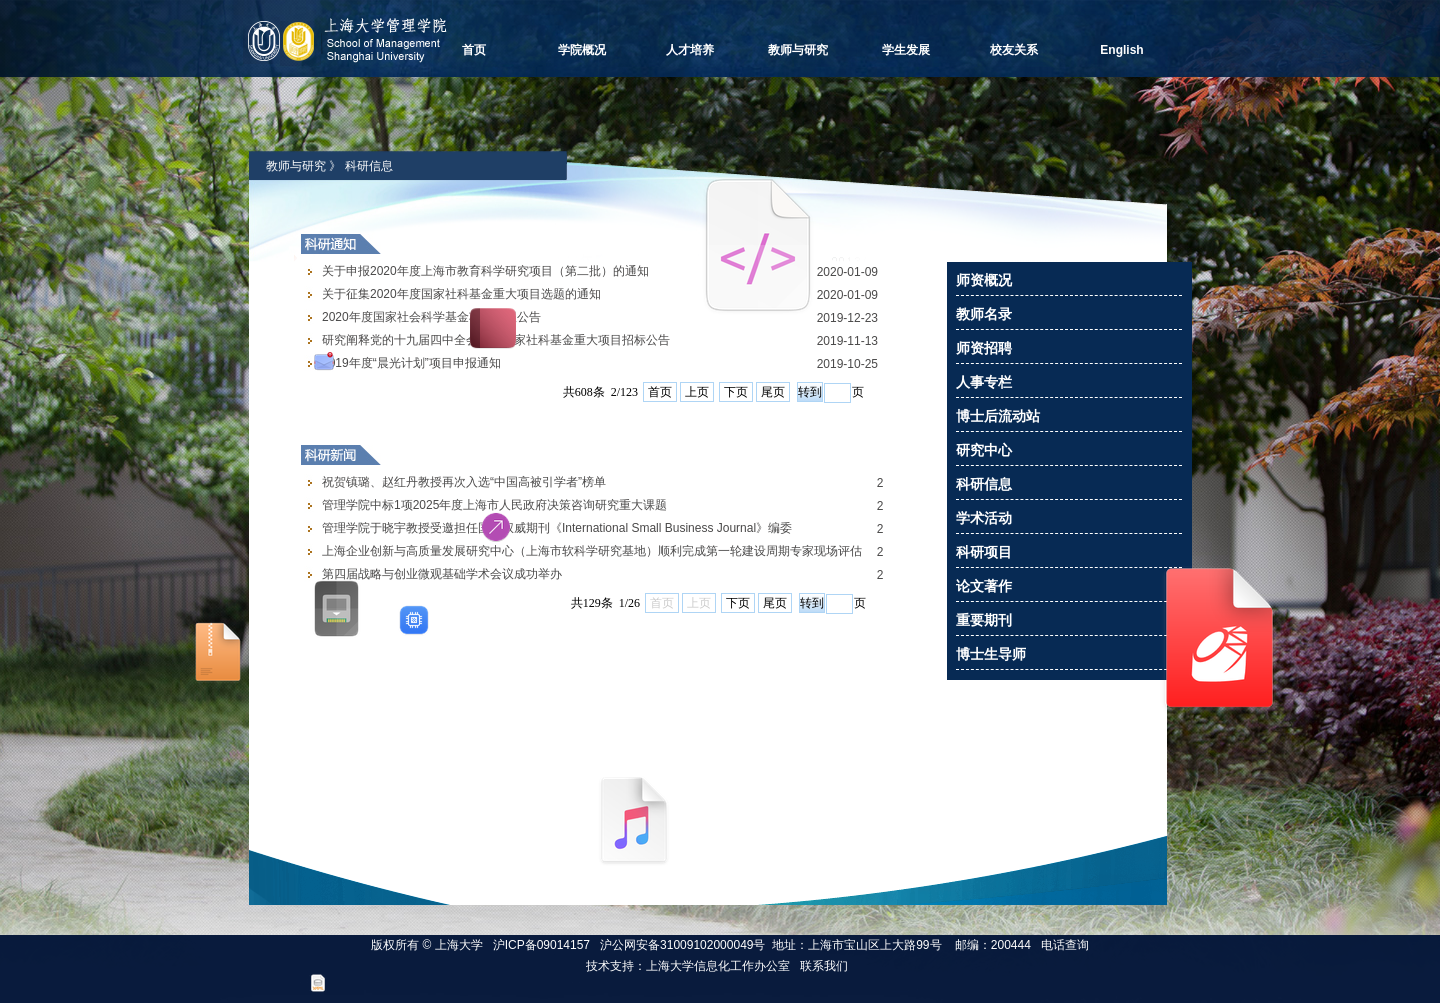  What do you see at coordinates (336, 608) in the screenshot?
I see `n64 game rom file` at bounding box center [336, 608].